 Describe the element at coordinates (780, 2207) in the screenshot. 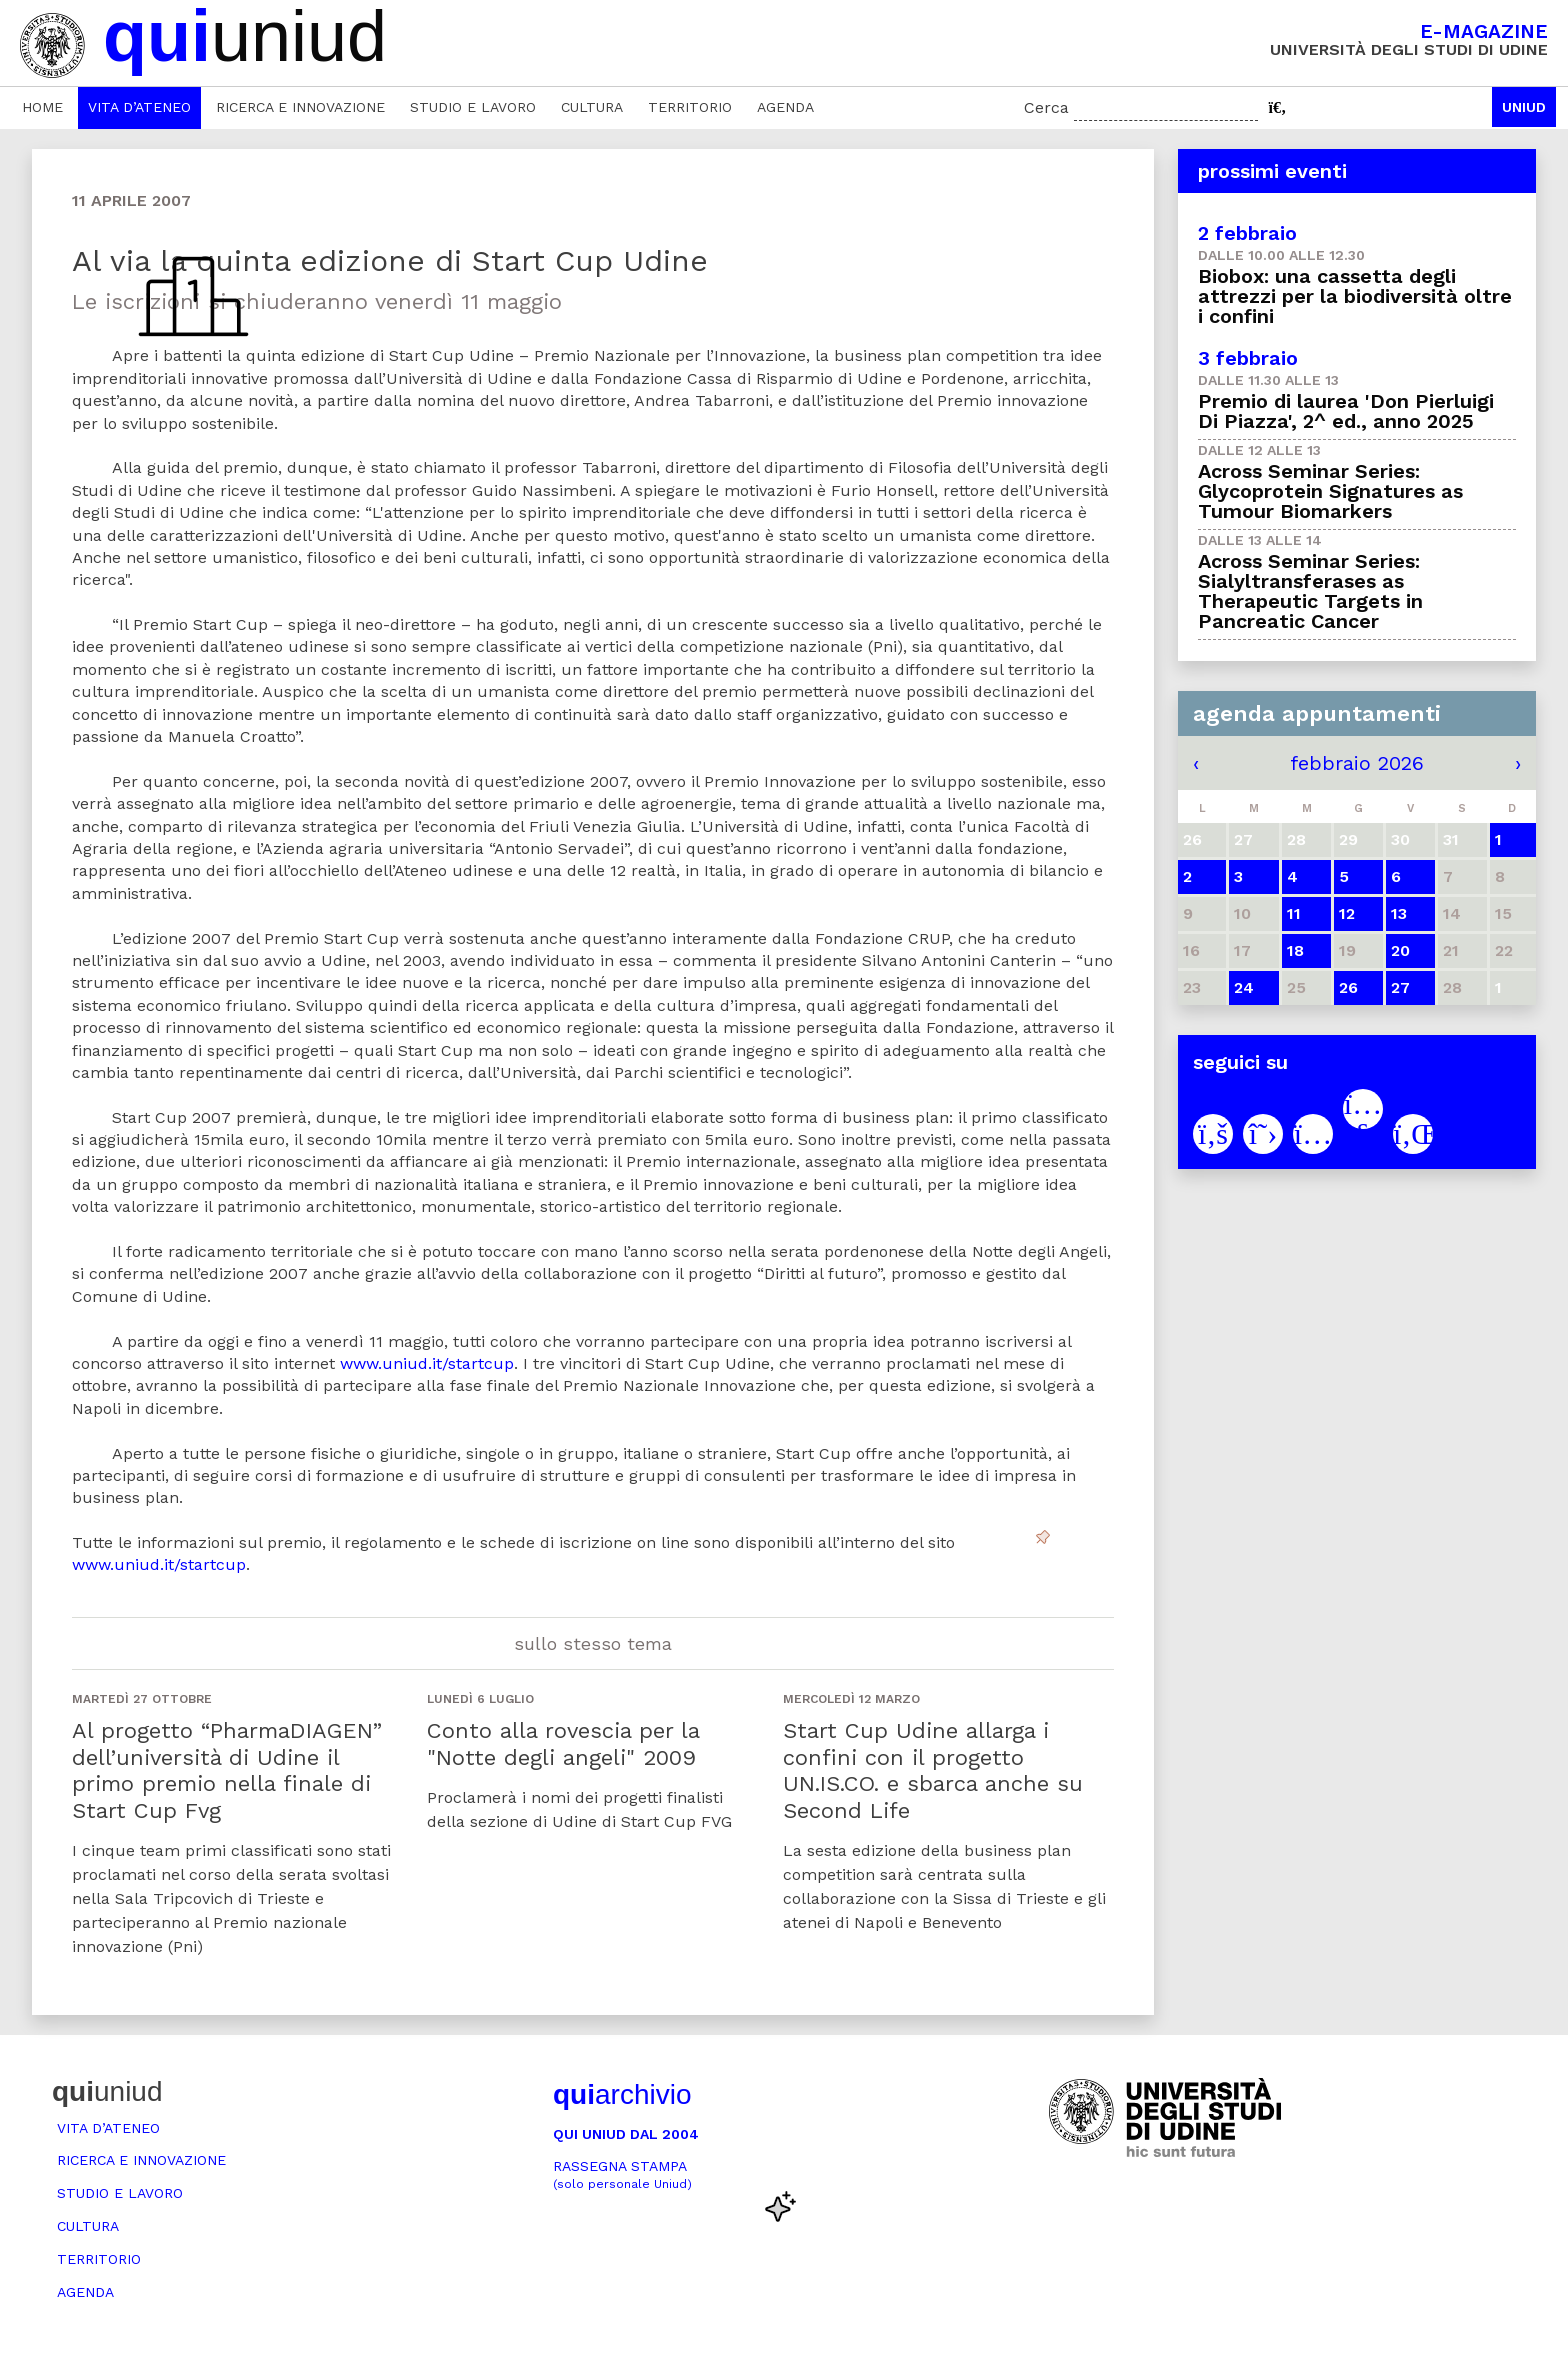

I see `indicates AI-generated or enhanced content` at that location.